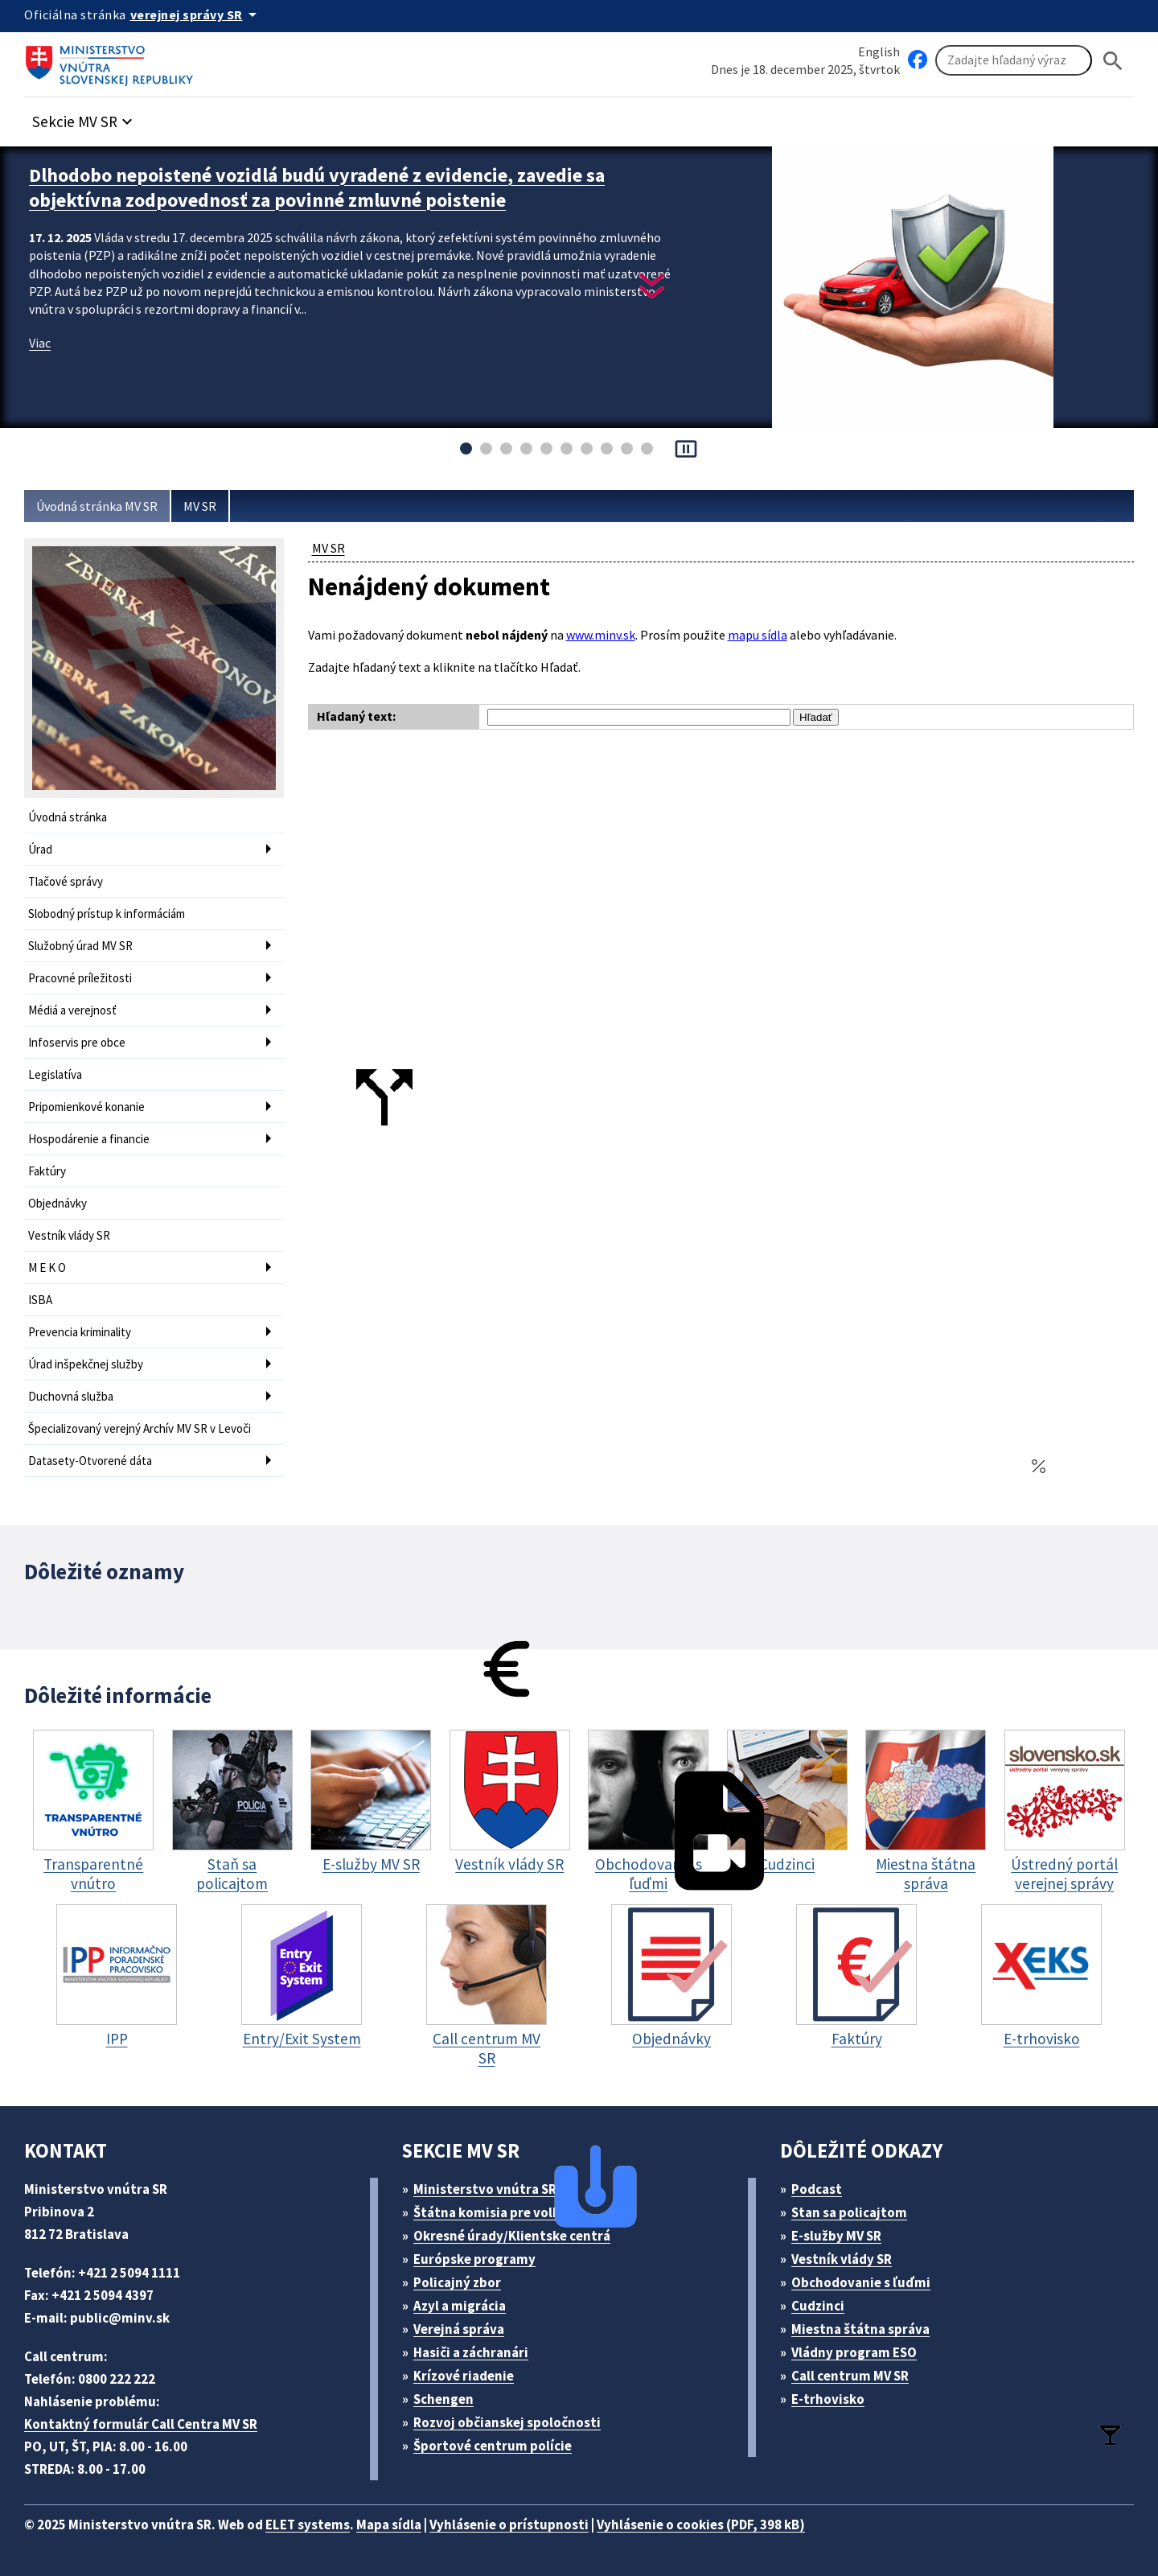 Image resolution: width=1158 pixels, height=2576 pixels. What do you see at coordinates (1038, 1466) in the screenshot?
I see `view or apply a discount` at bounding box center [1038, 1466].